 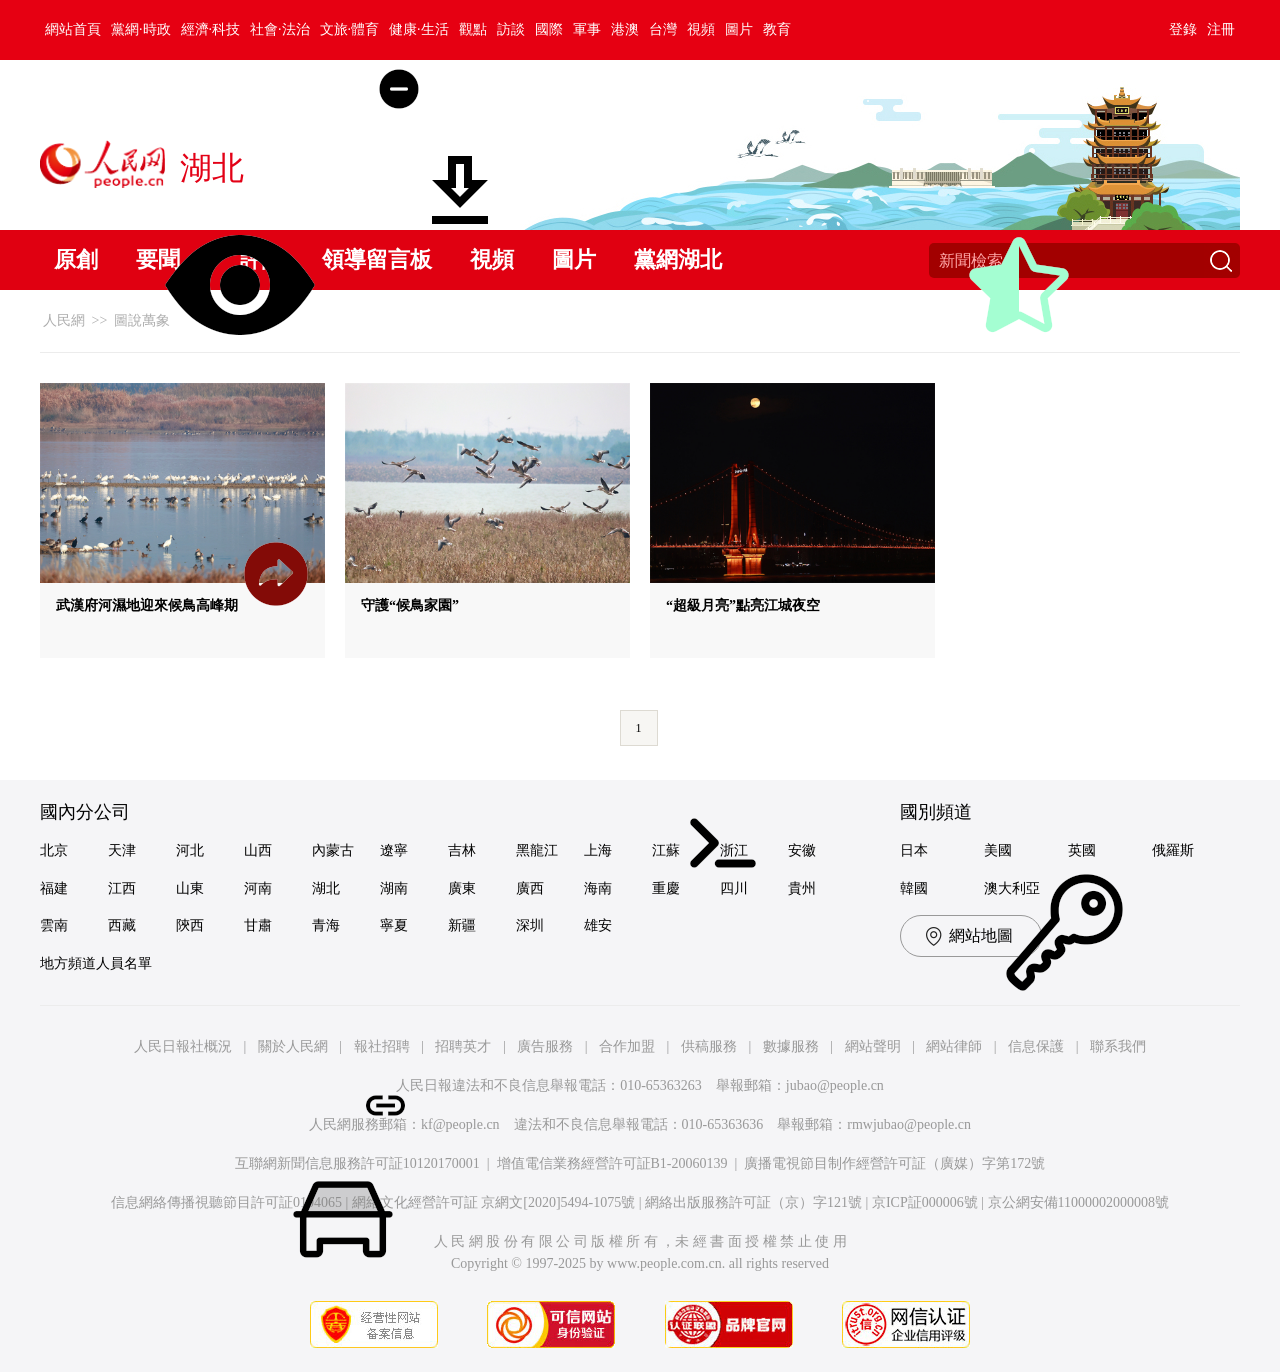 I want to click on copy or share a link, so click(x=385, y=1105).